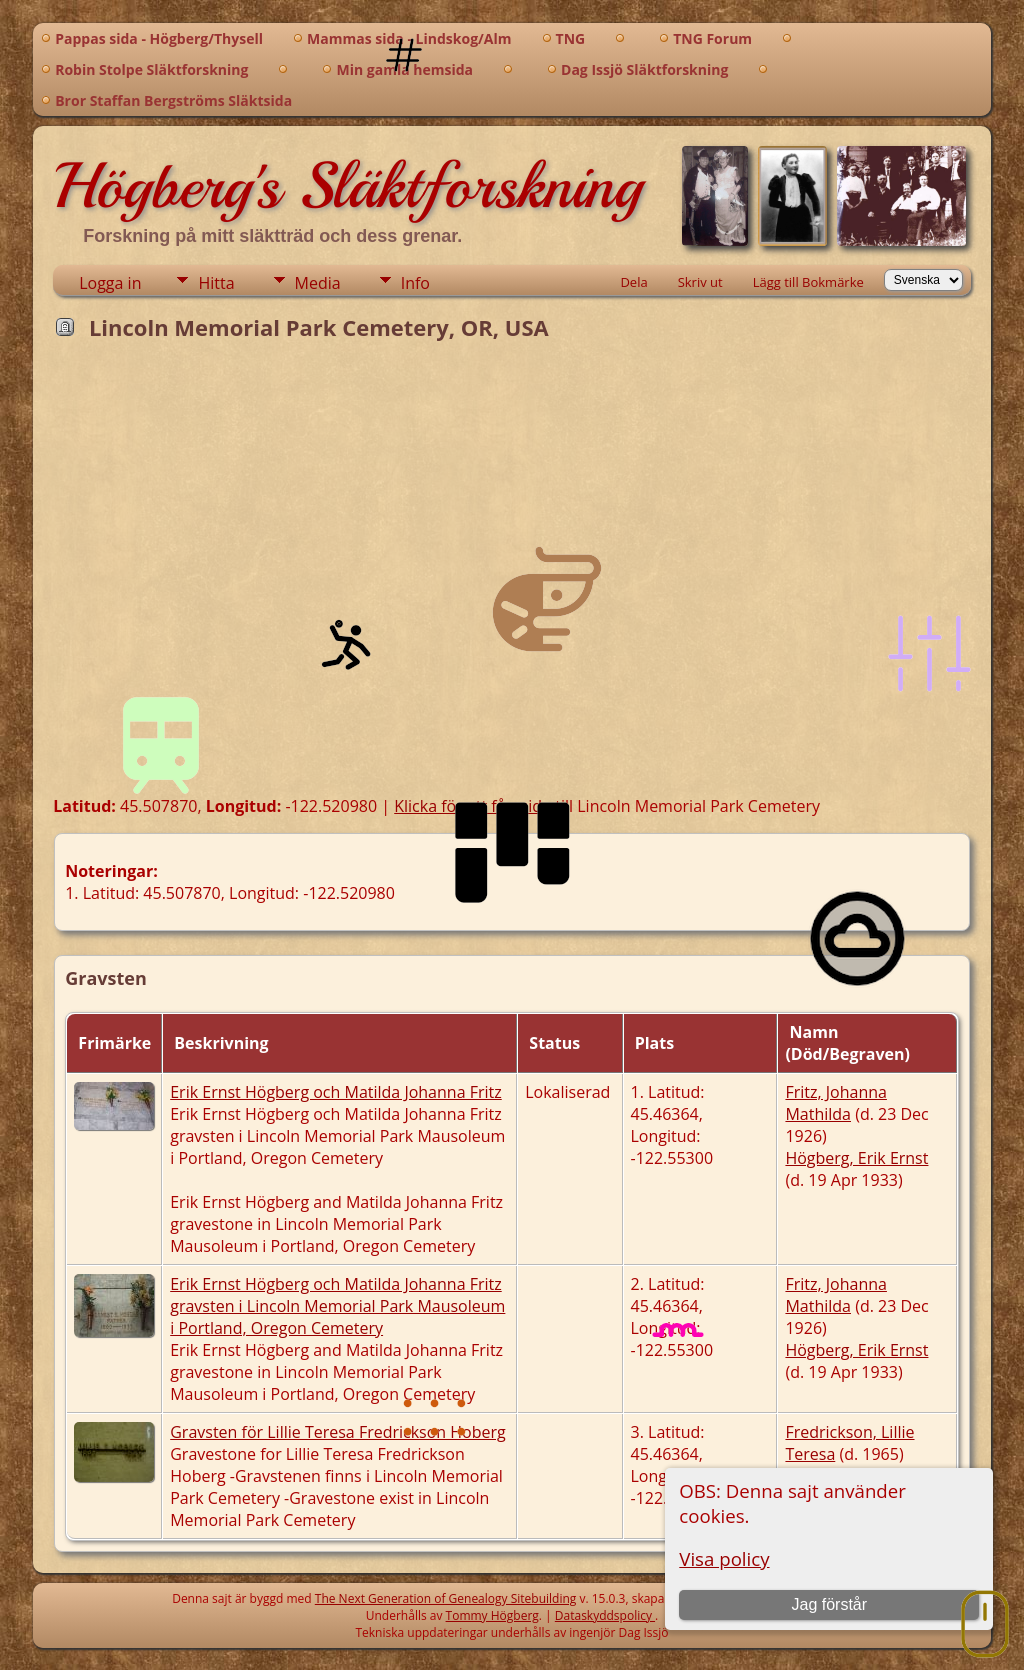 The width and height of the screenshot is (1024, 1670). Describe the element at coordinates (345, 643) in the screenshot. I see `access handball game or sports activity` at that location.